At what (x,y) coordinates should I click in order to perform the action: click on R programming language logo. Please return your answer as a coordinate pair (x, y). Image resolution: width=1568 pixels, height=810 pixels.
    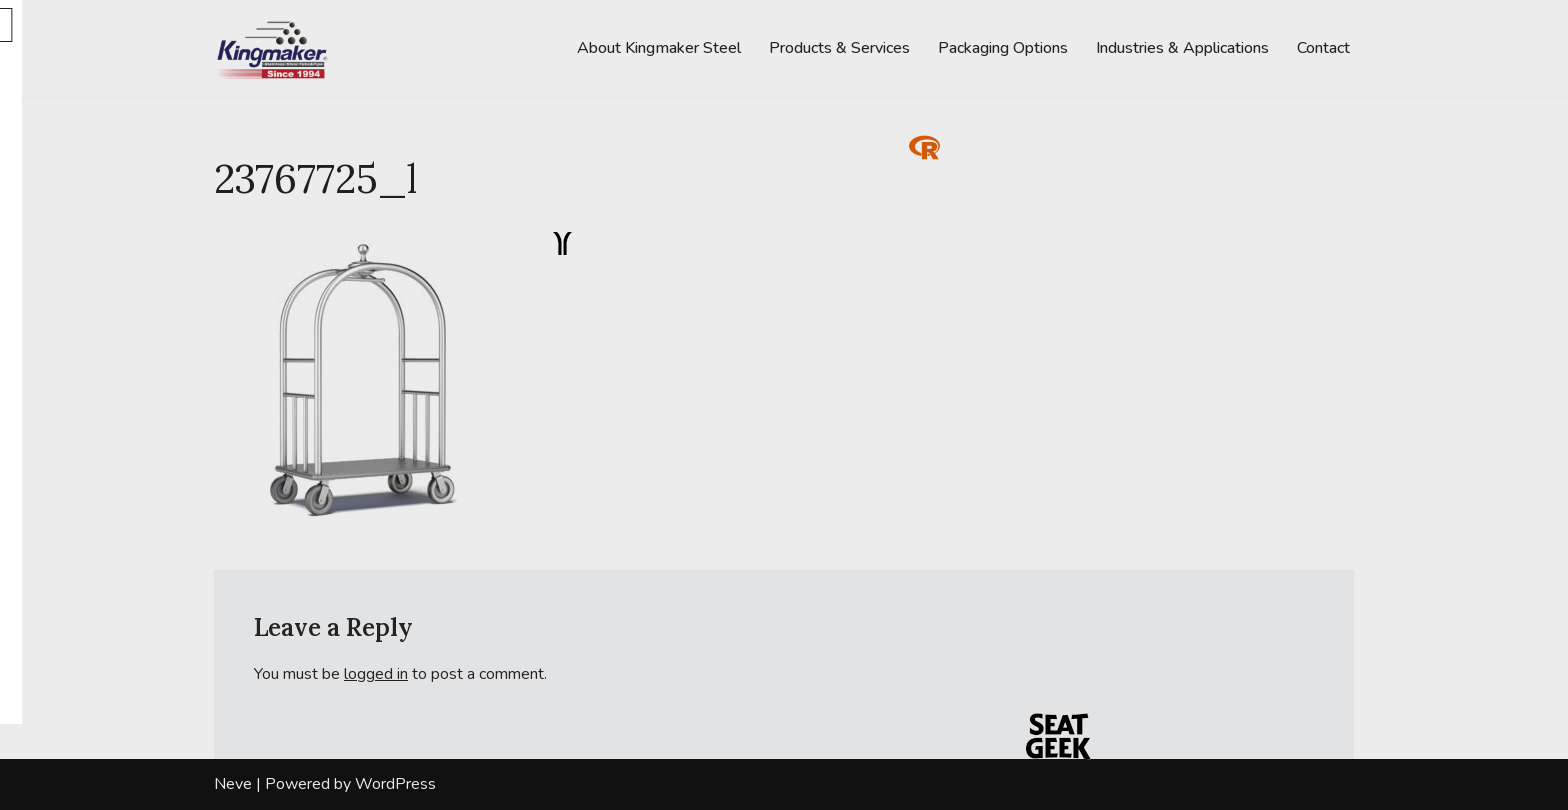
    Looking at the image, I should click on (924, 147).